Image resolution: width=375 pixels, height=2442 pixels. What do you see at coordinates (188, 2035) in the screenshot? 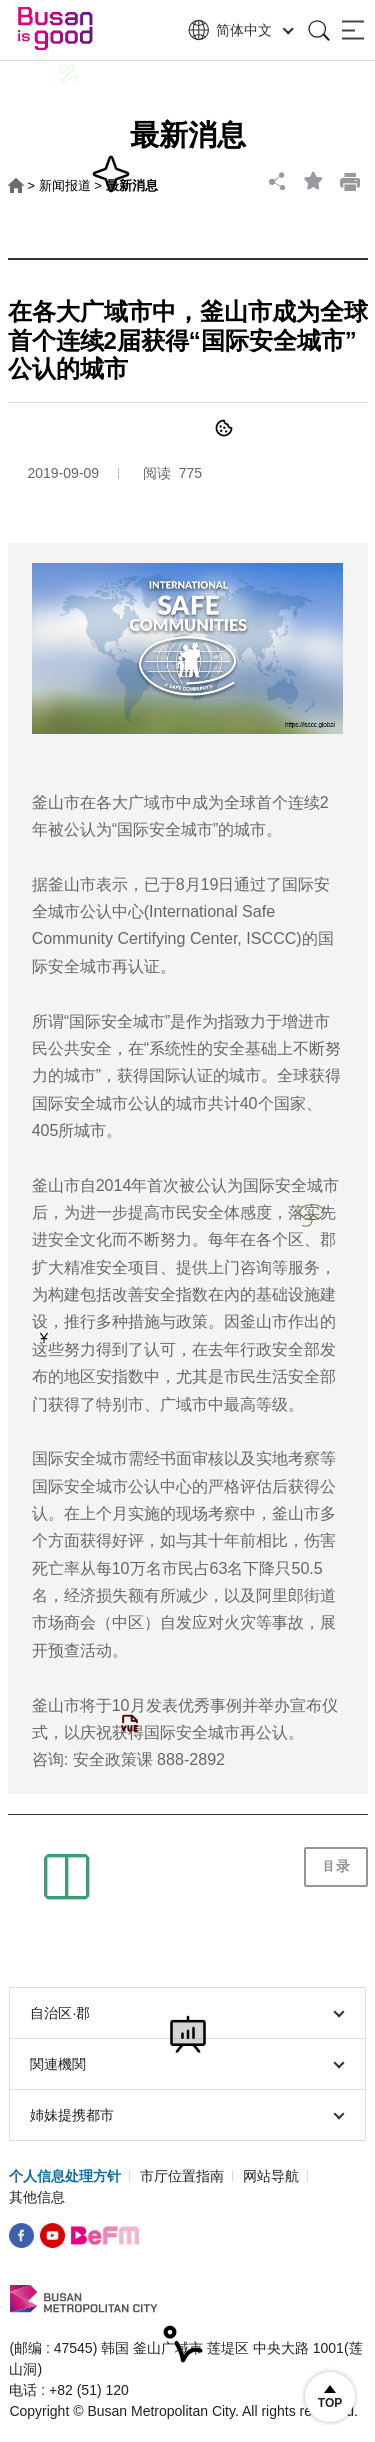
I see `view presentation or slideshow` at bounding box center [188, 2035].